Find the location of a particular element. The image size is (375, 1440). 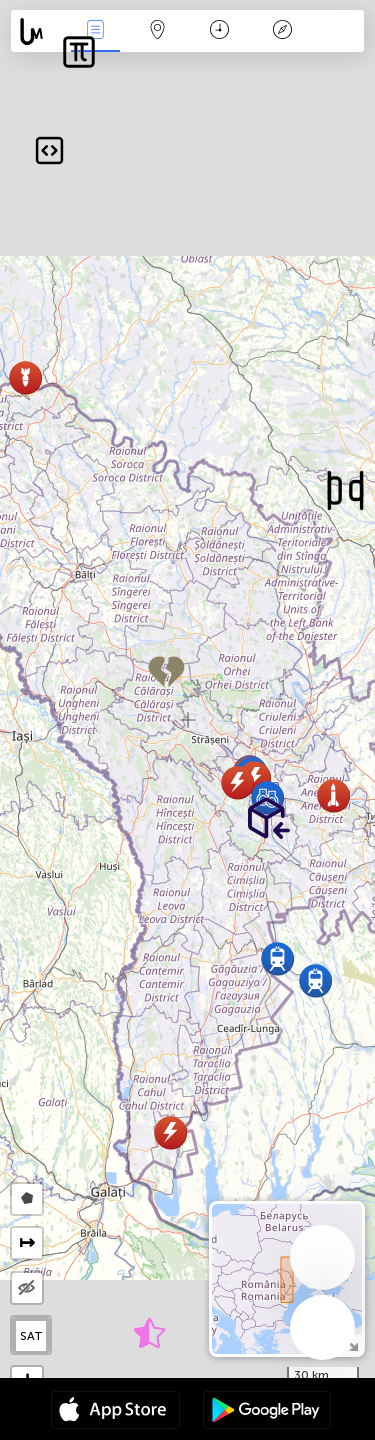

access mathematical constants or formulas is located at coordinates (79, 52).